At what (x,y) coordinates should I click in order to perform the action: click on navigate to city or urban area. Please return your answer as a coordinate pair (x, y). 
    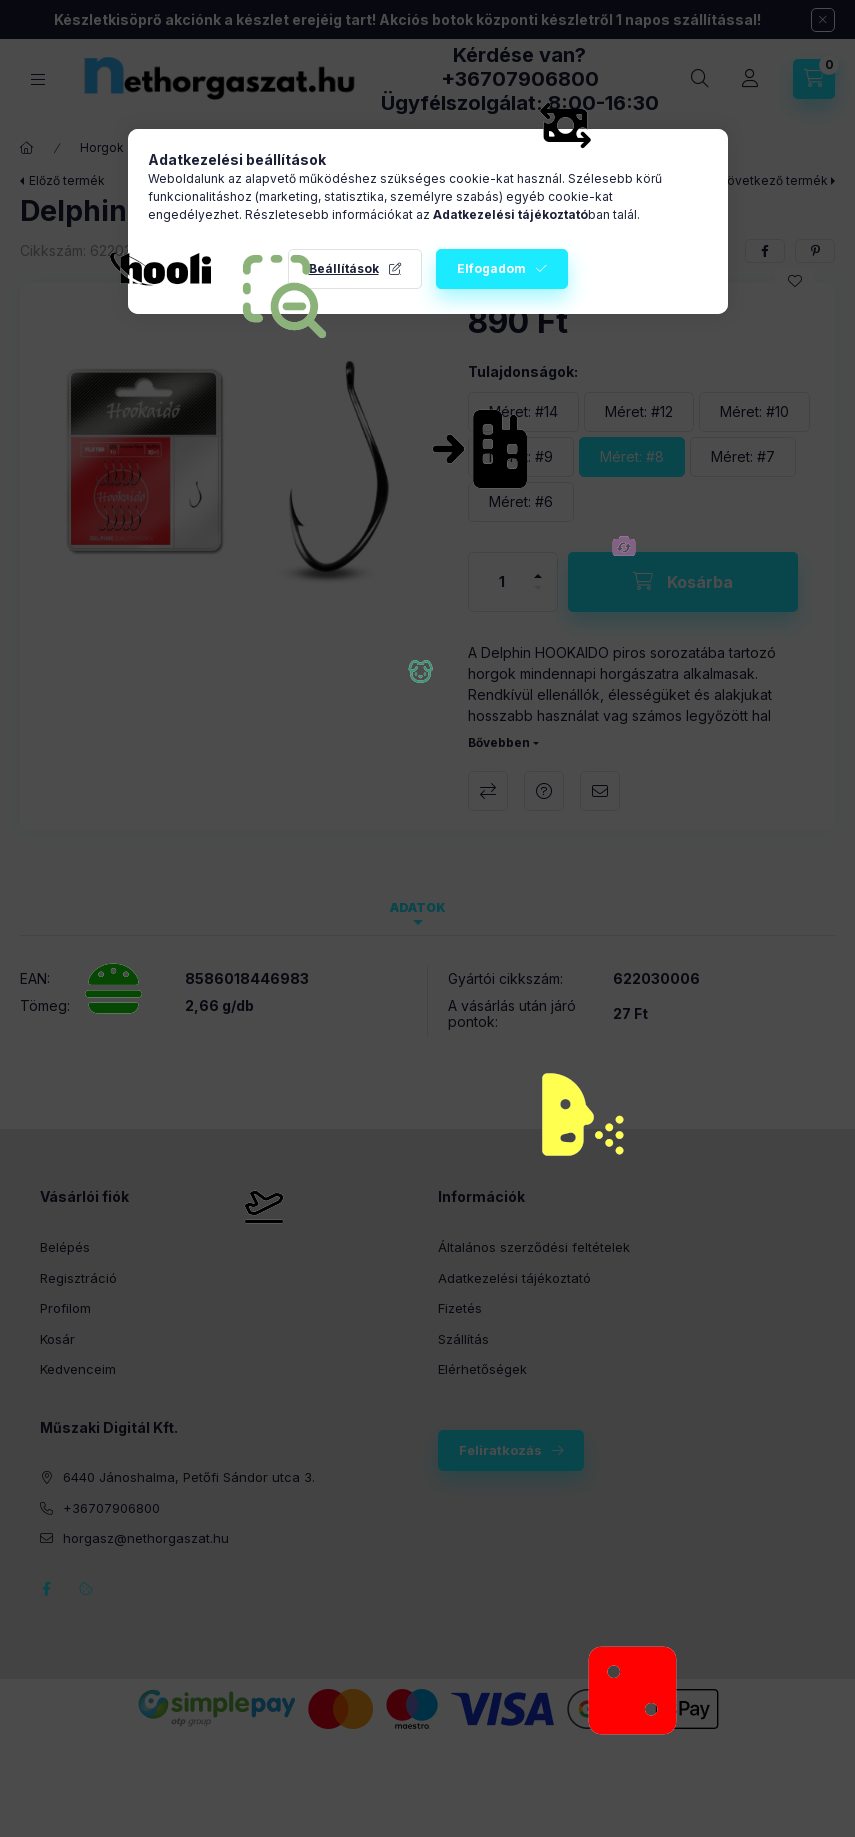
    Looking at the image, I should click on (478, 449).